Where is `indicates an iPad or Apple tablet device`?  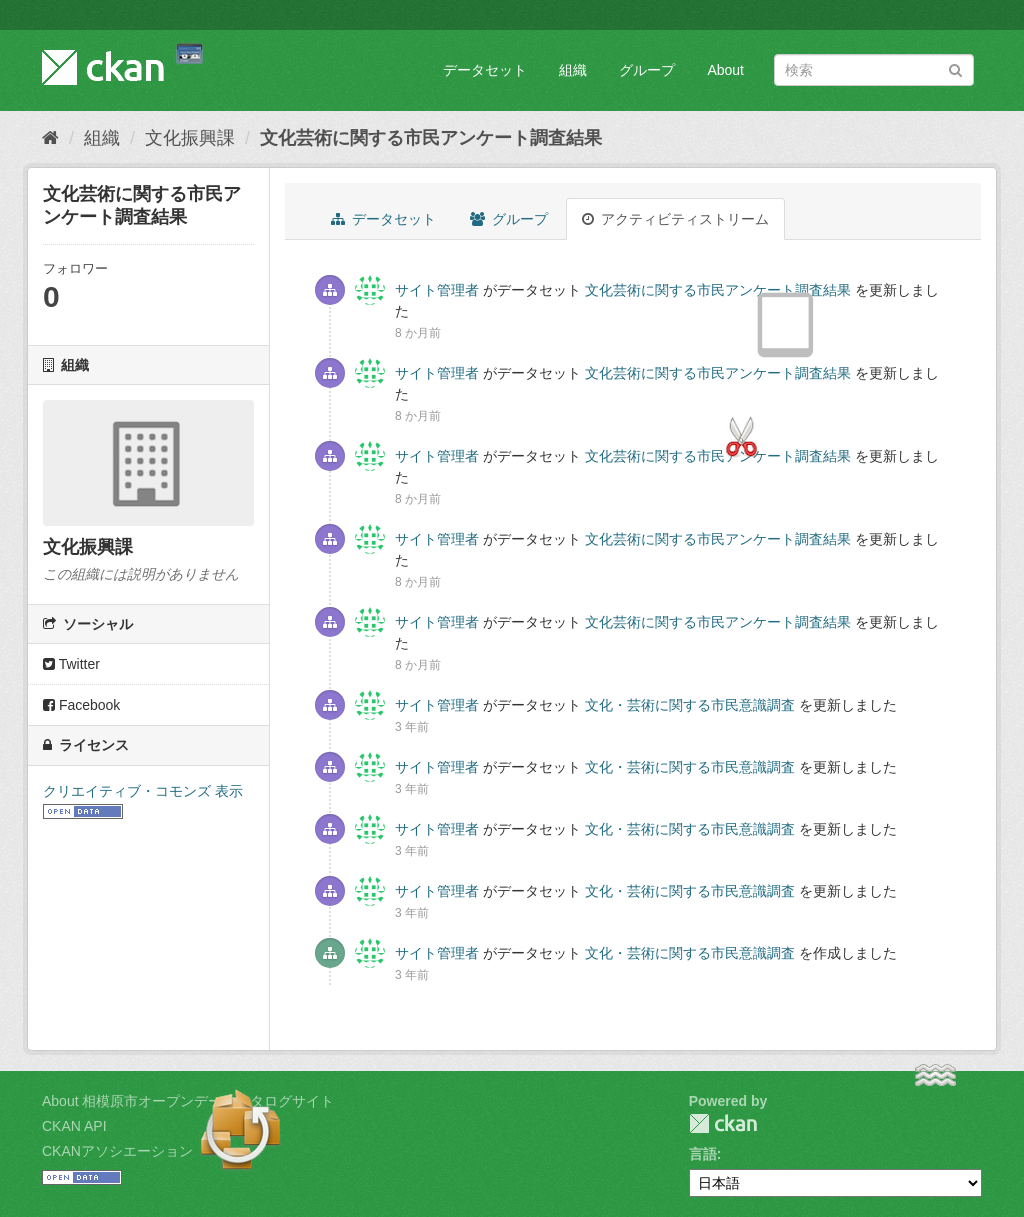 indicates an iPad or Apple tablet device is located at coordinates (790, 325).